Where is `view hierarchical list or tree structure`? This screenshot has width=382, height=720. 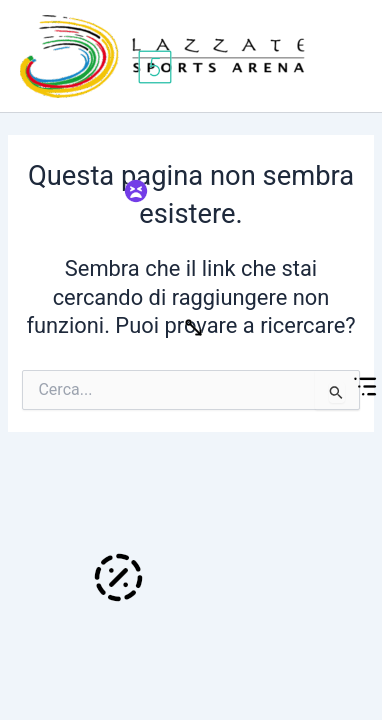
view hierarchical list or tree structure is located at coordinates (364, 386).